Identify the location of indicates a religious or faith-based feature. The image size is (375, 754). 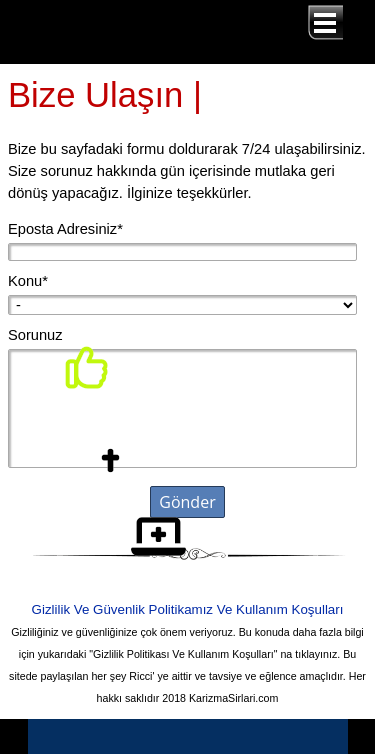
(110, 460).